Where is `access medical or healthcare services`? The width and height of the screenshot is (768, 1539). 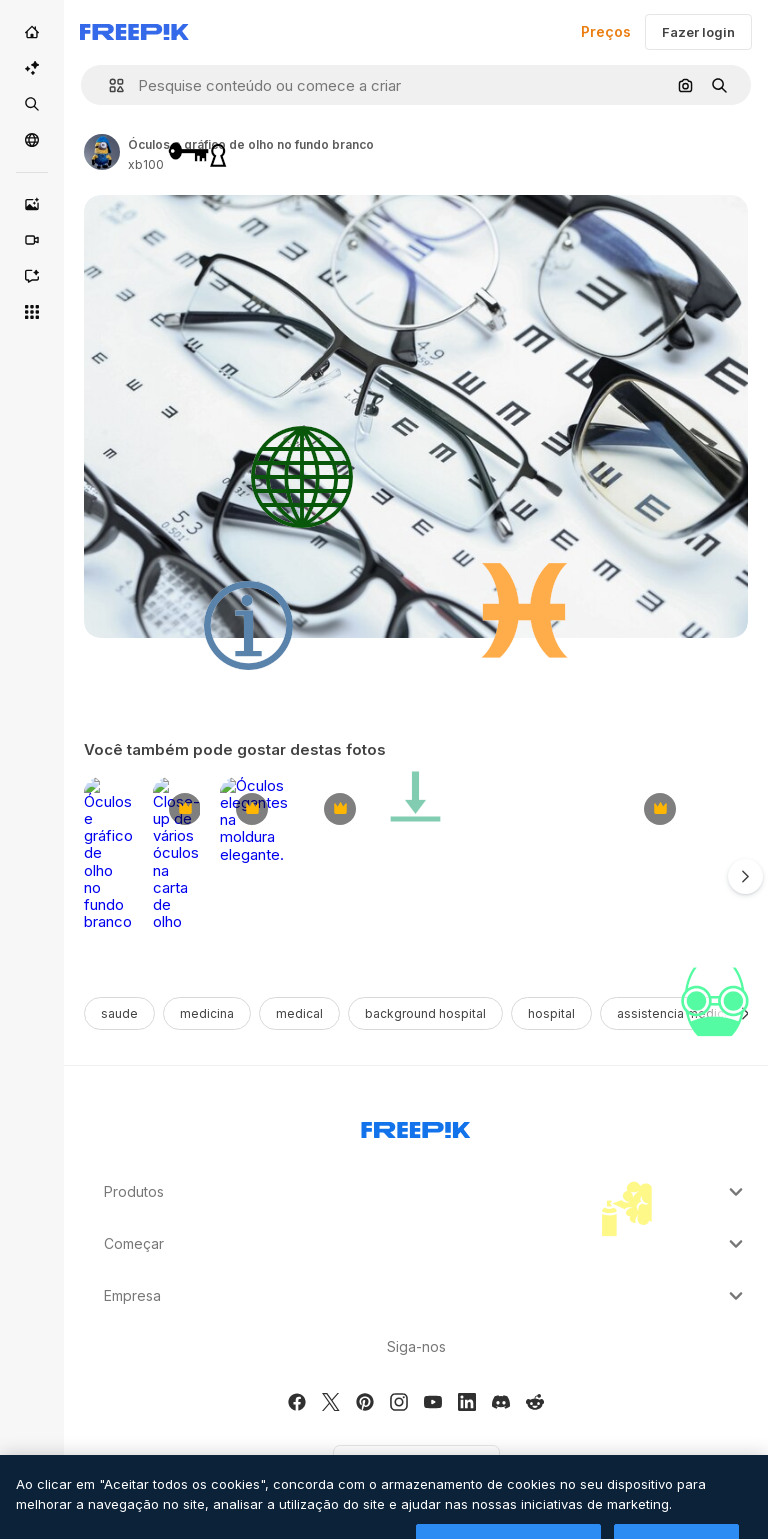 access medical or healthcare services is located at coordinates (715, 1002).